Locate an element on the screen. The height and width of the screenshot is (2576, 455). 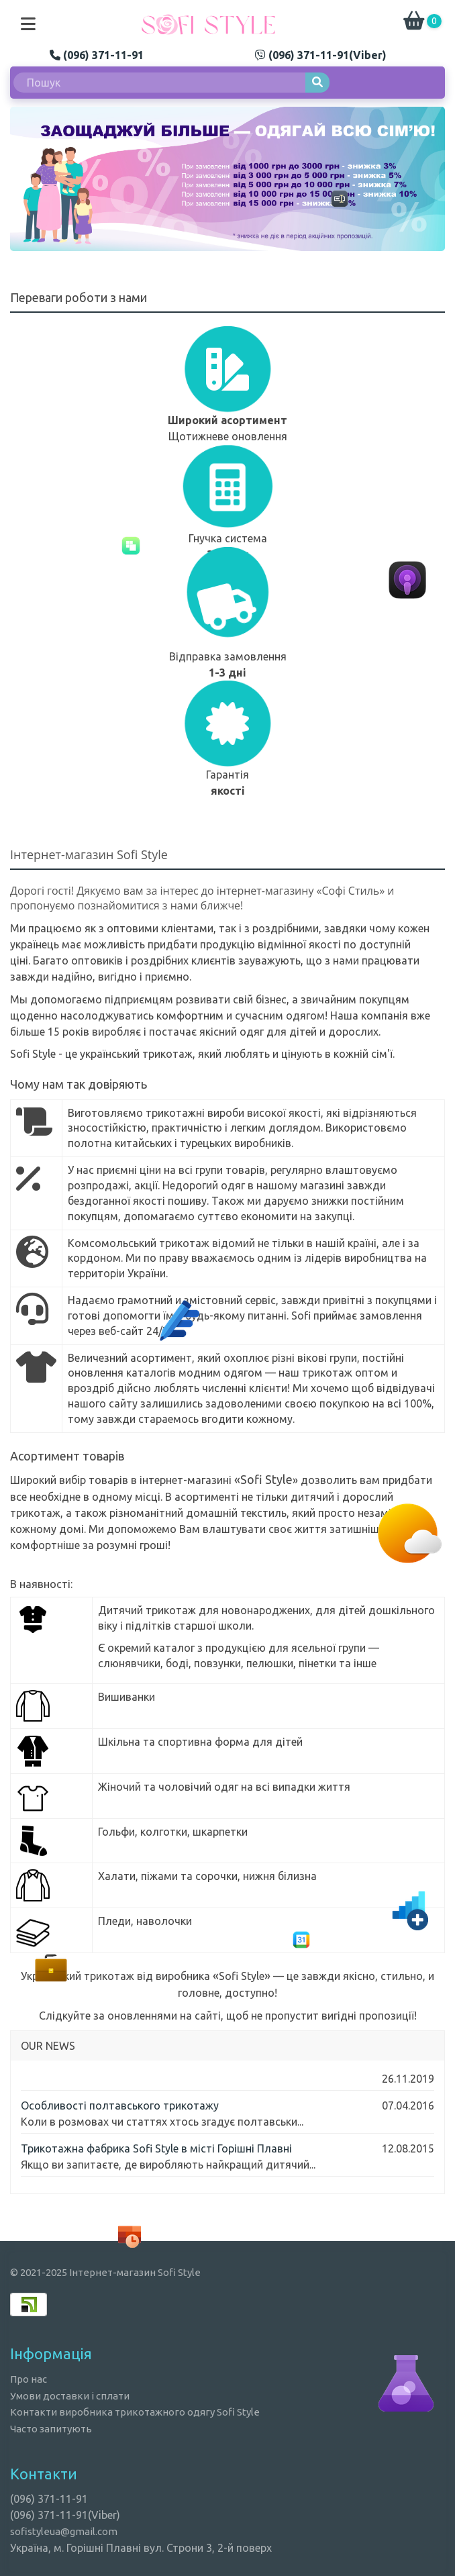
open the podcasts app is located at coordinates (407, 580).